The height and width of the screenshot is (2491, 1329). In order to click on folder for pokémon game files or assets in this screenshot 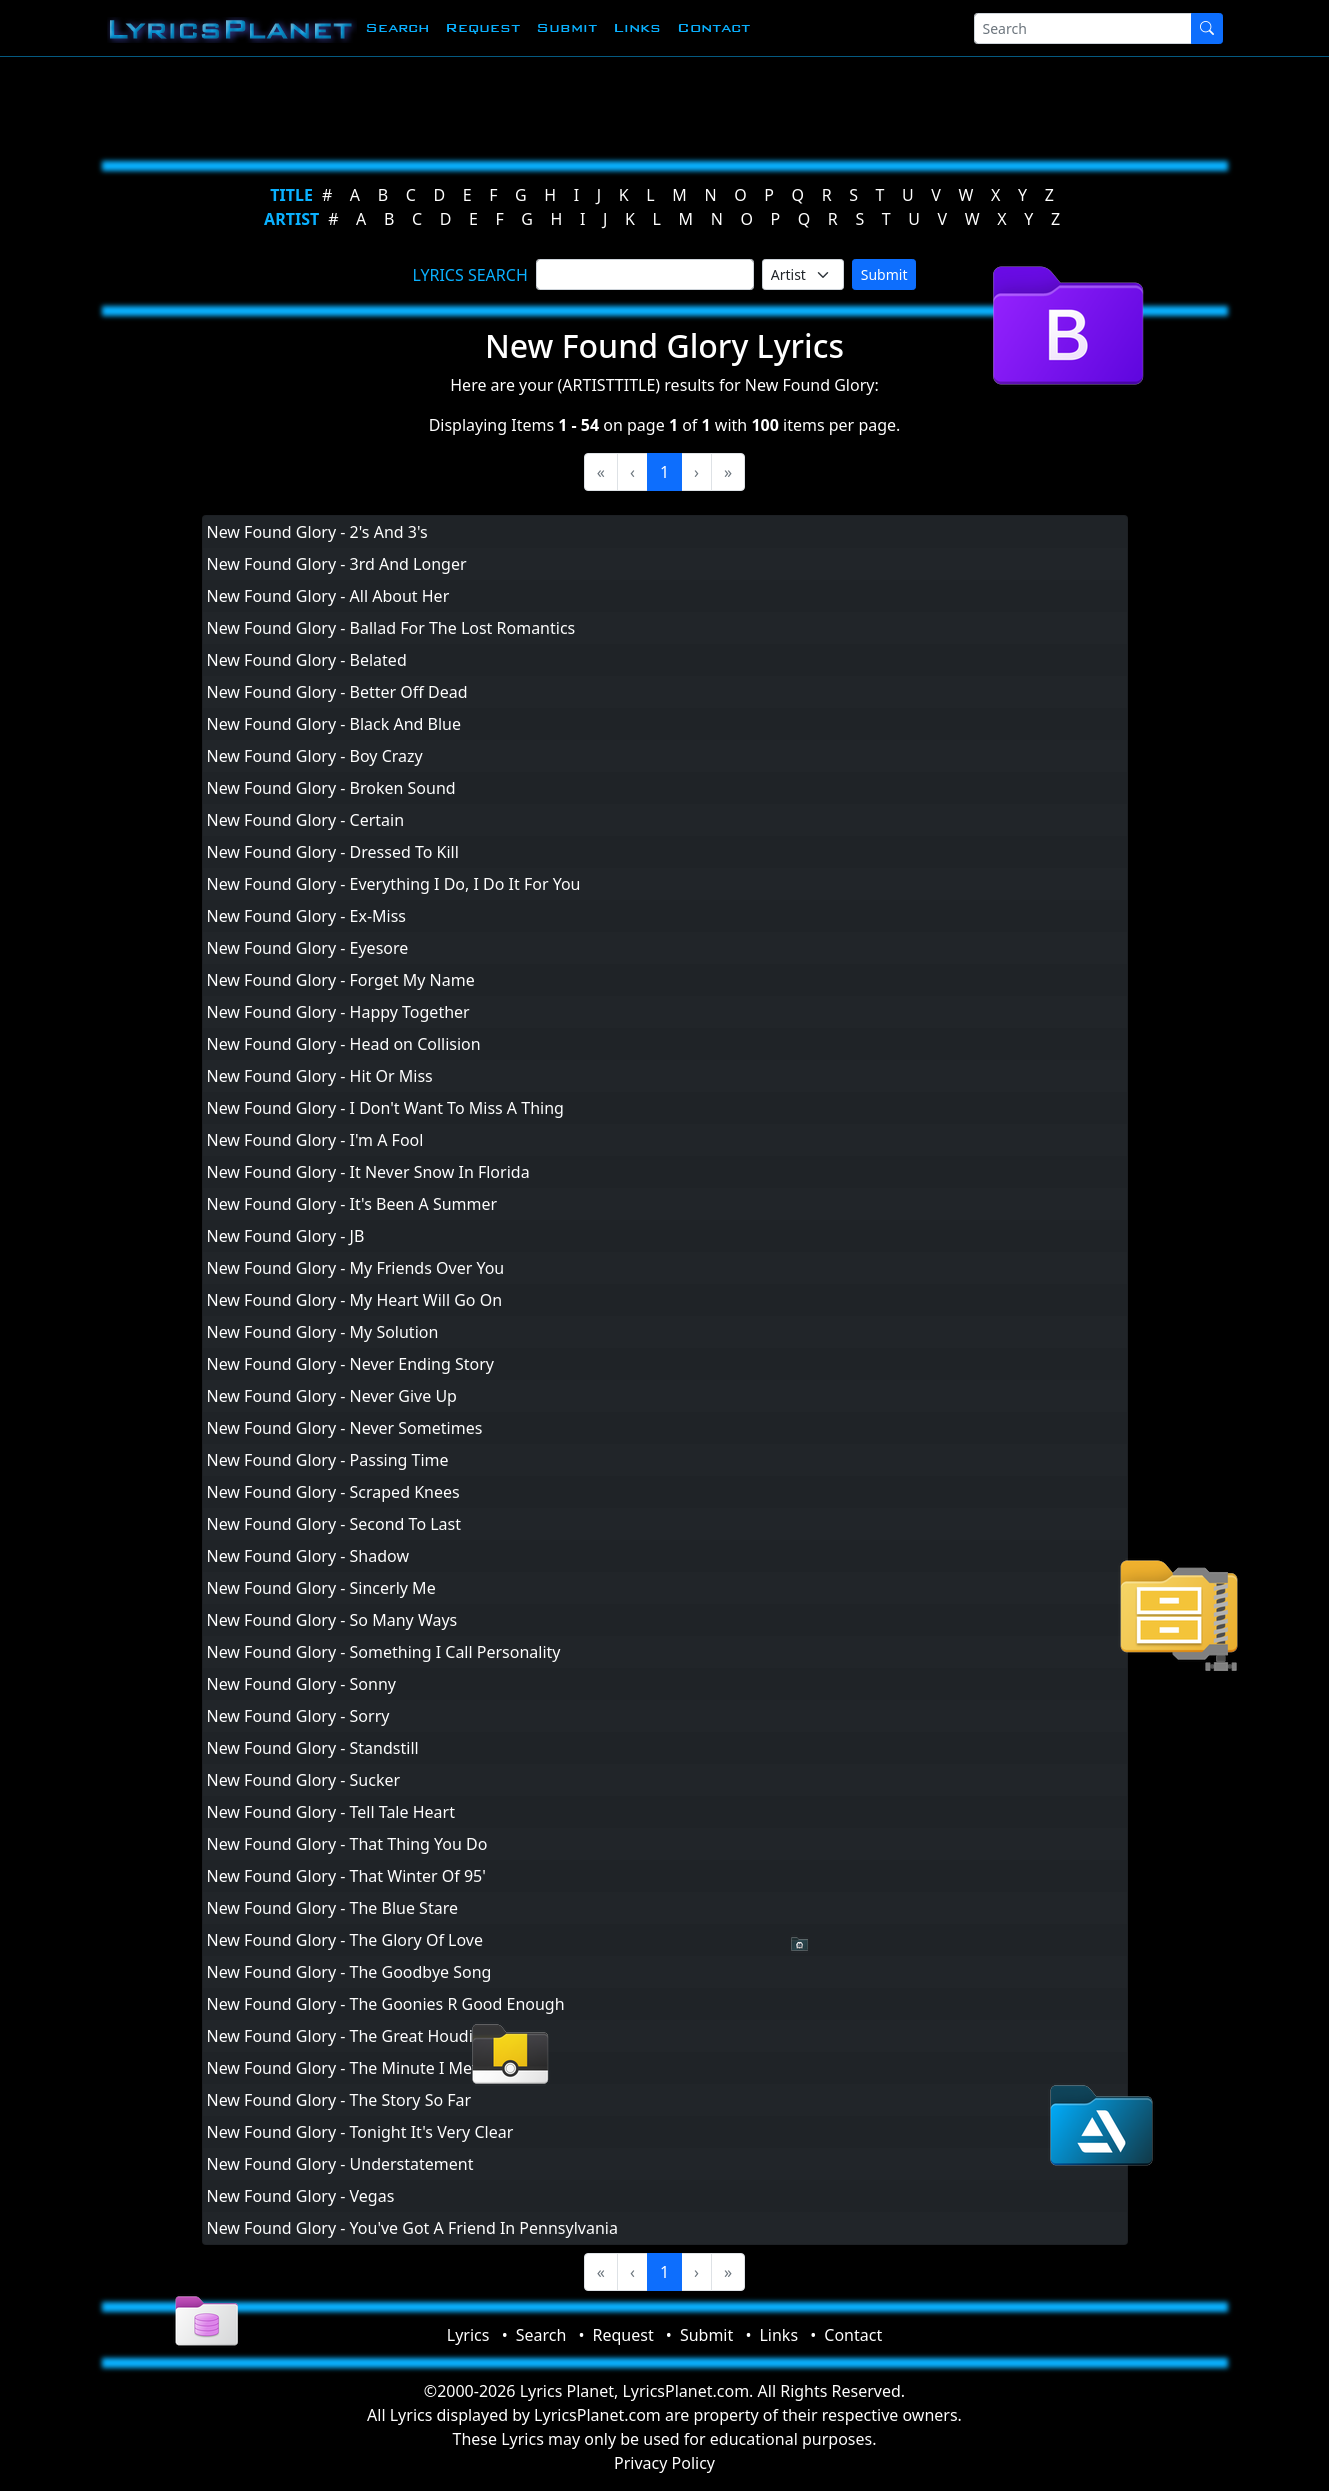, I will do `click(510, 2056)`.